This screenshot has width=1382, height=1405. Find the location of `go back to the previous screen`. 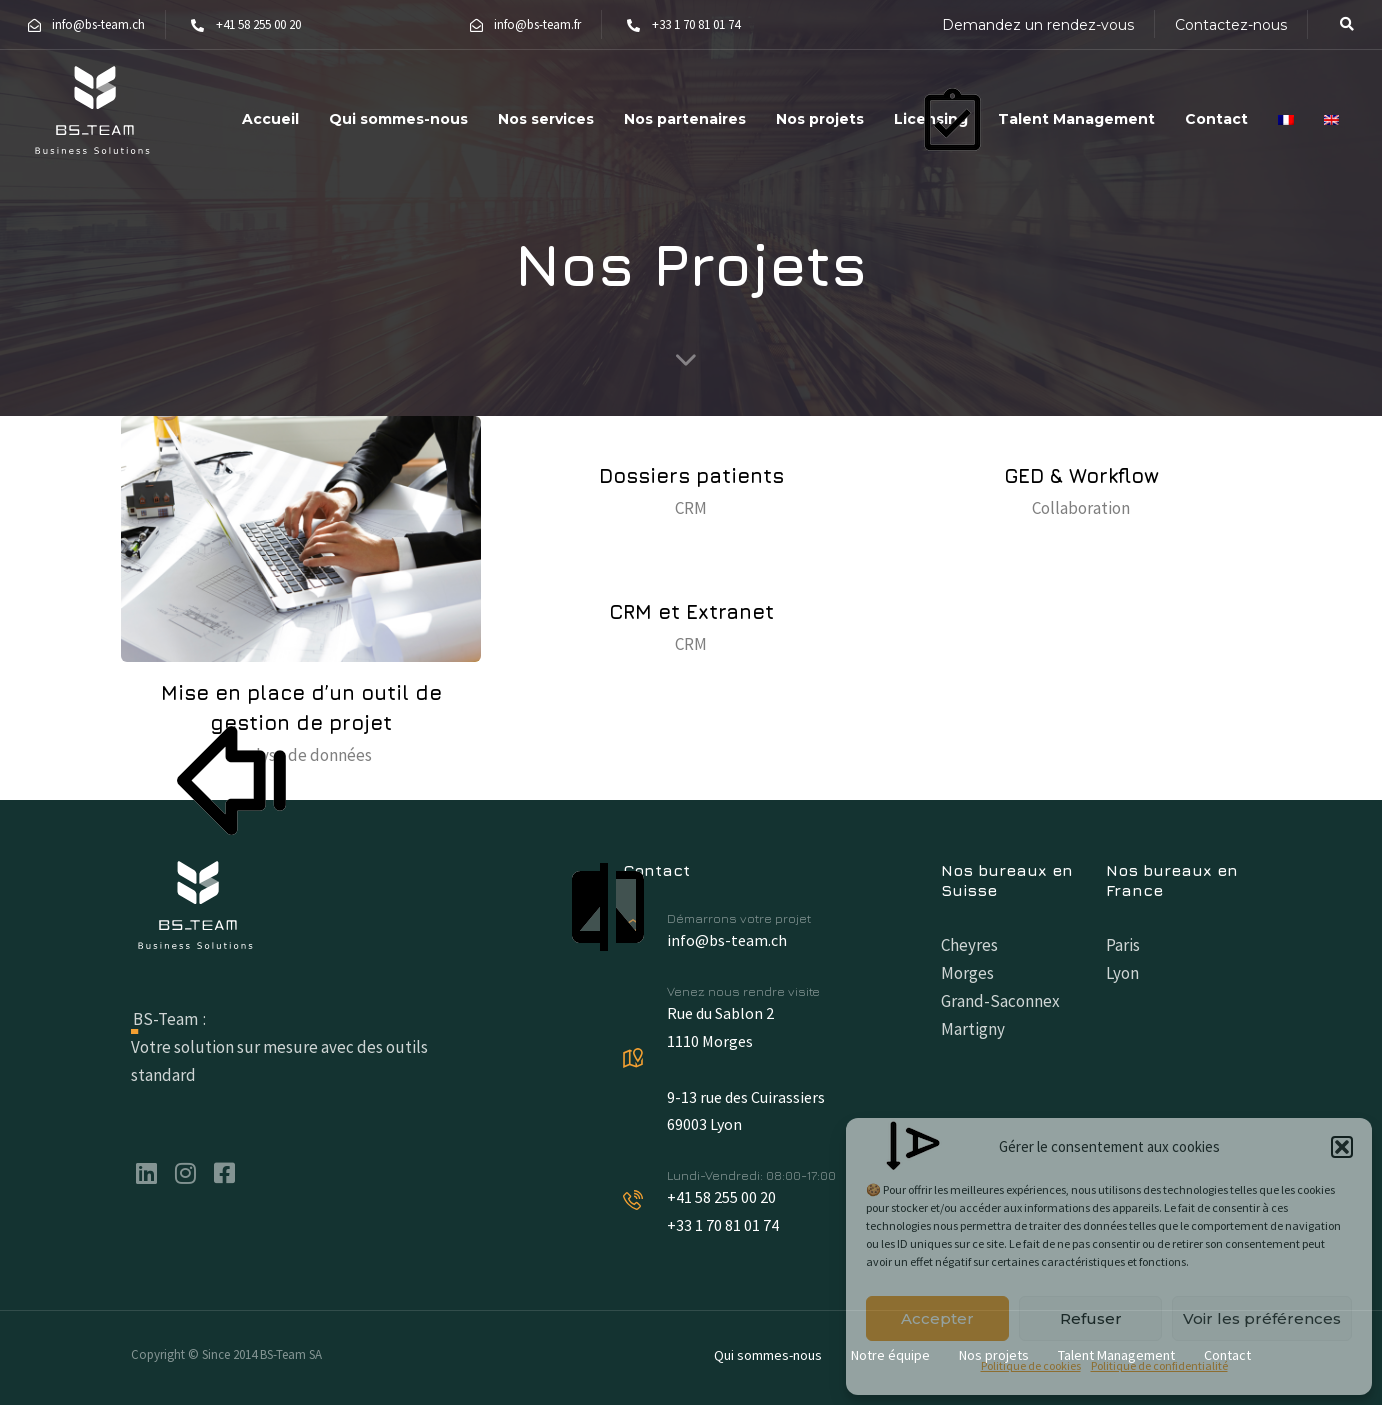

go back to the previous screen is located at coordinates (235, 780).